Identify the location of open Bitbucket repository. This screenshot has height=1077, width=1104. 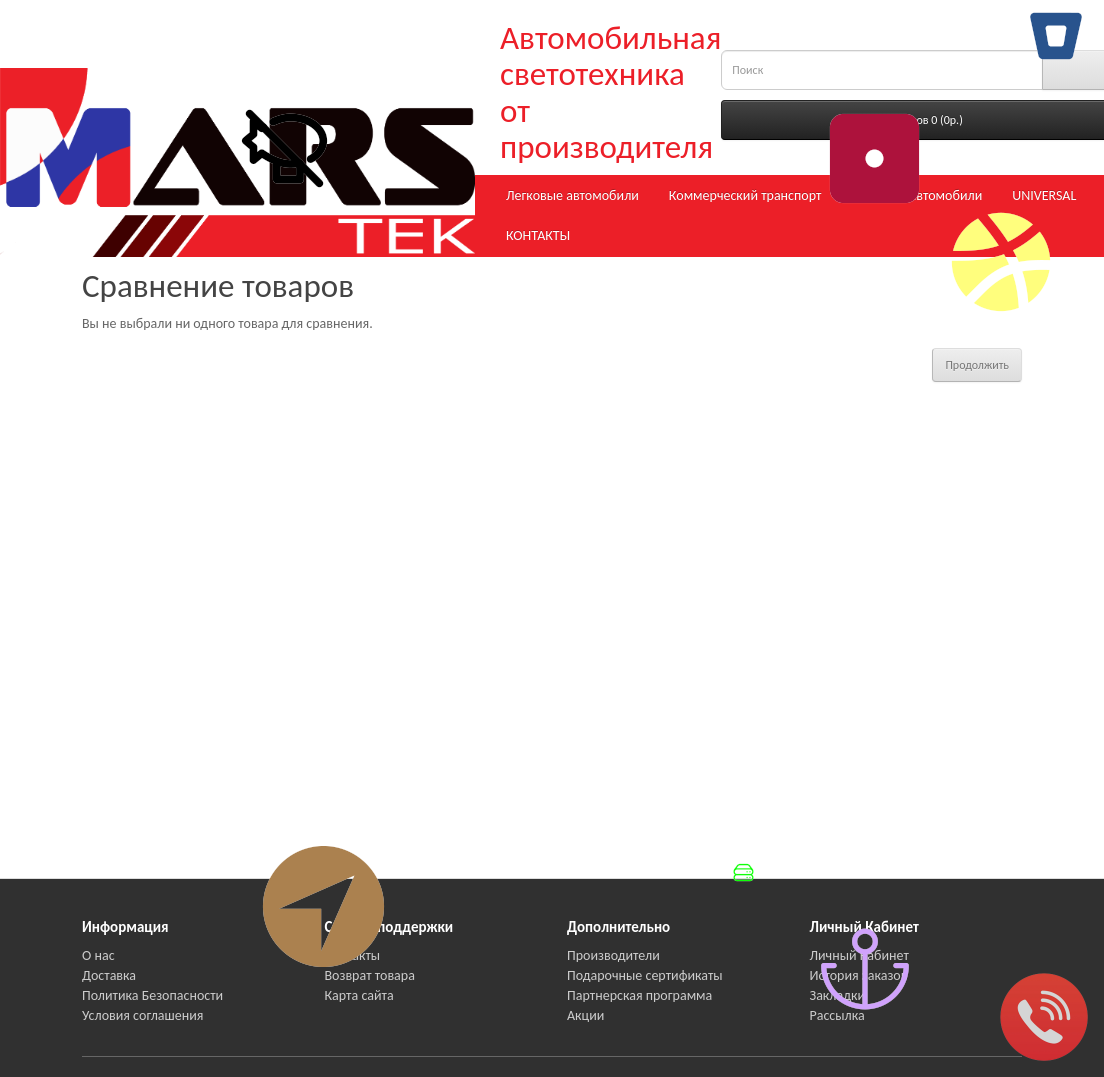
(1056, 36).